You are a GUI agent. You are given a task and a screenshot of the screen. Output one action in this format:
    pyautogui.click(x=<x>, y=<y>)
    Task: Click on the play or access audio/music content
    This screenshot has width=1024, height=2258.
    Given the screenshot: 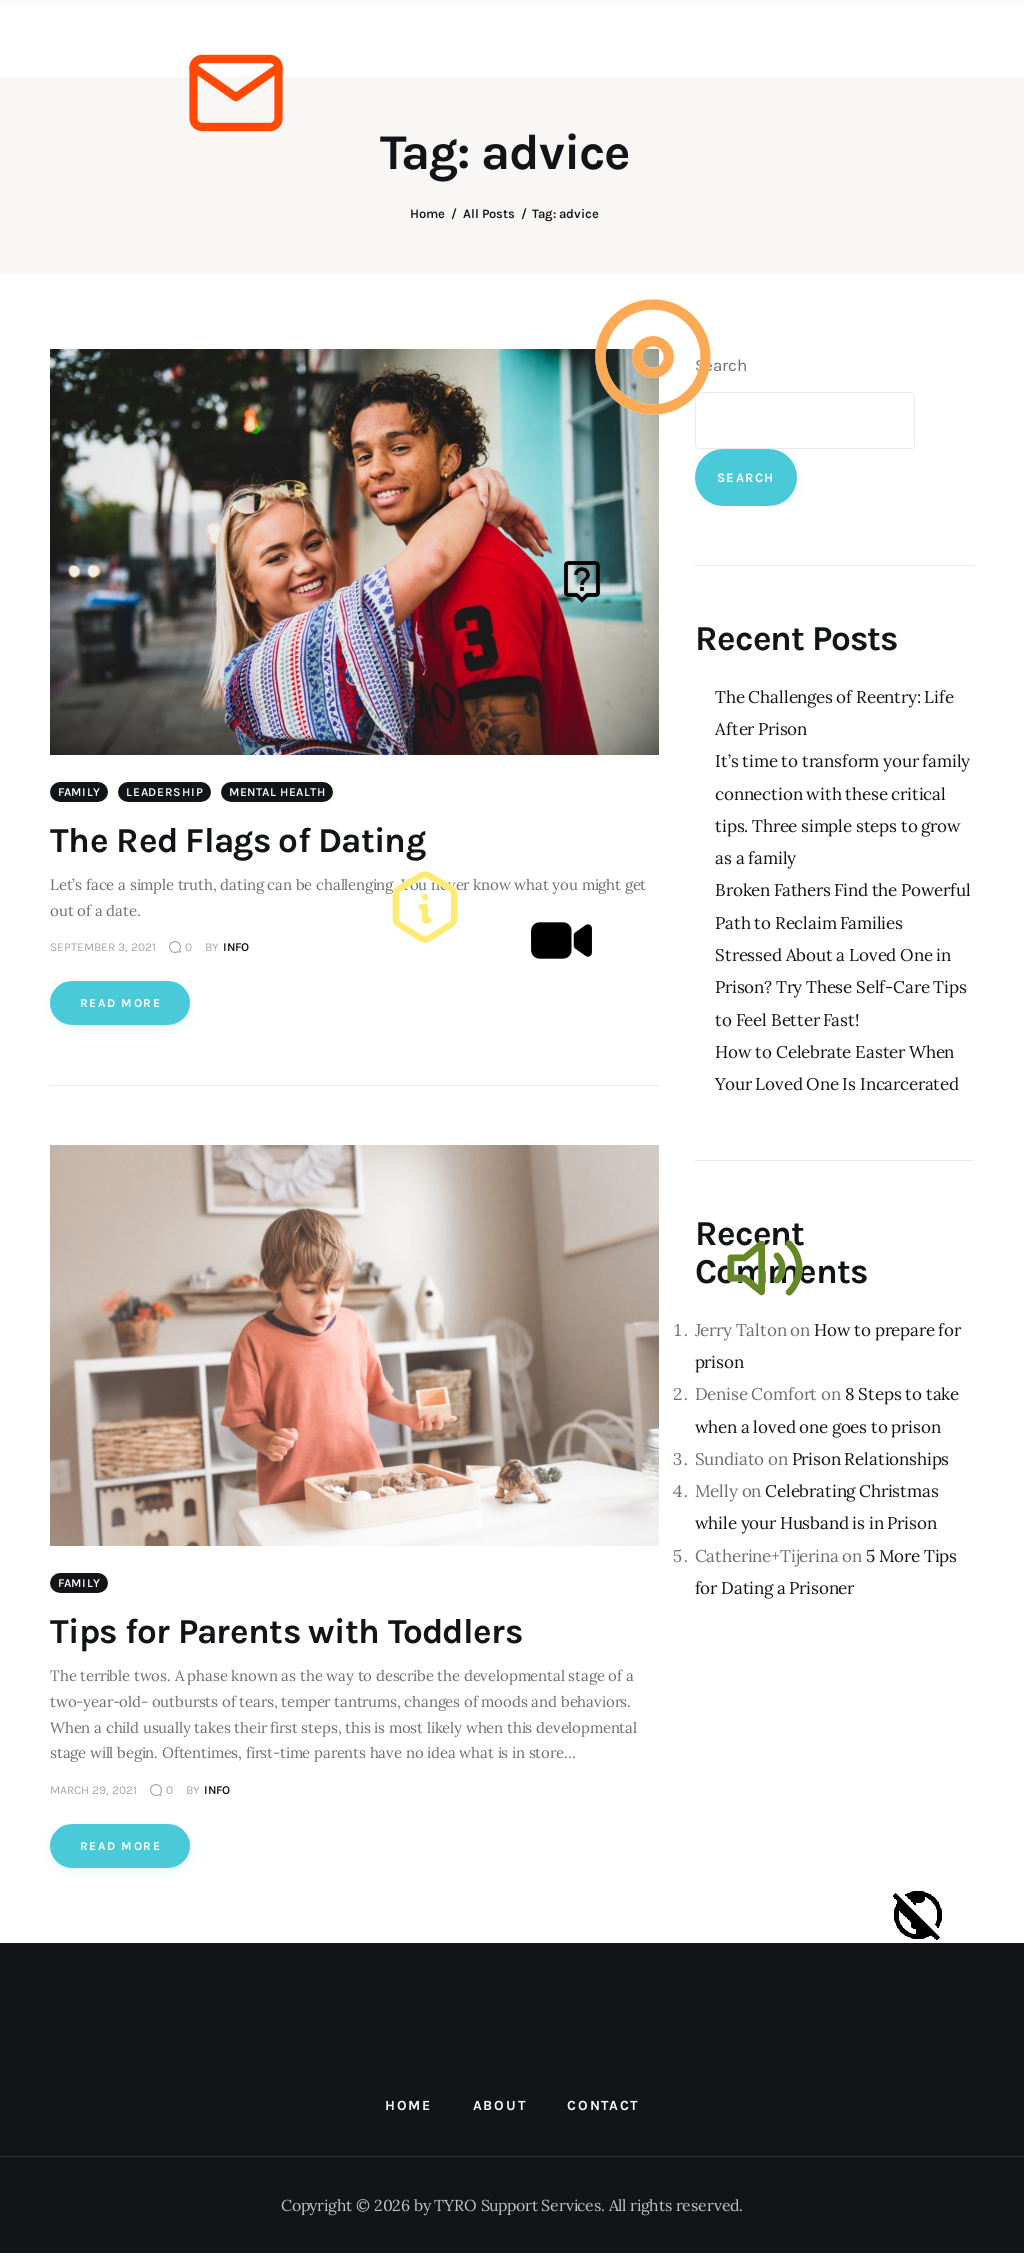 What is the action you would take?
    pyautogui.click(x=653, y=357)
    